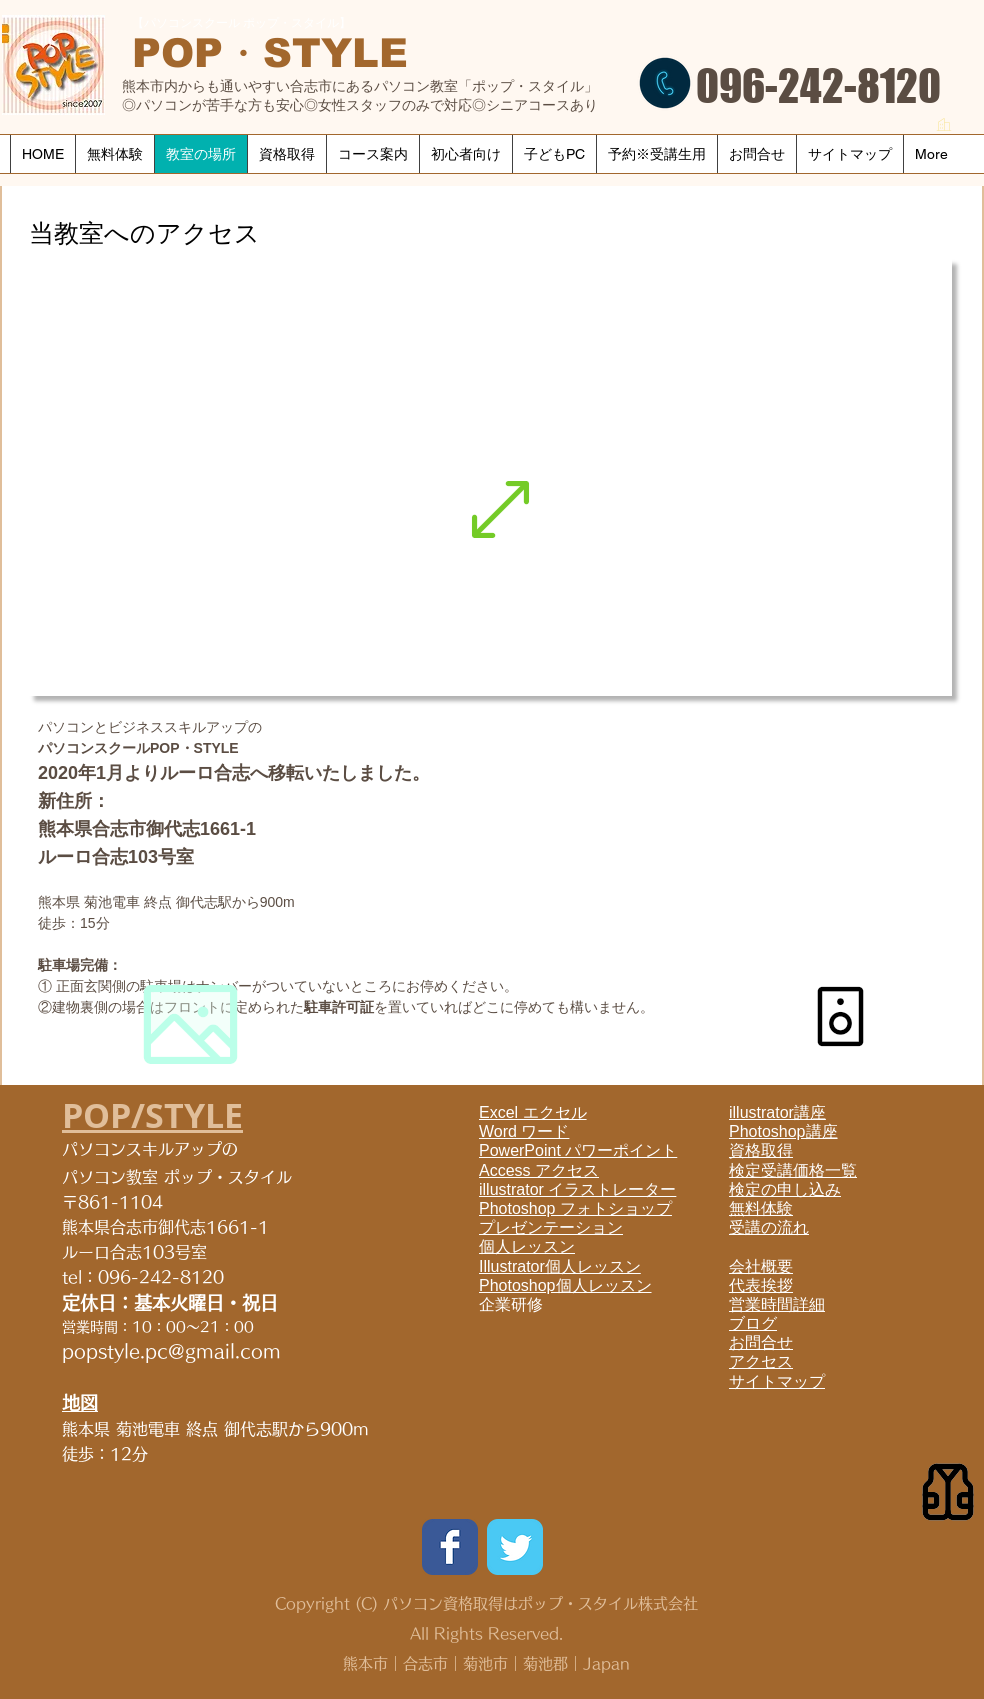  What do you see at coordinates (948, 1492) in the screenshot?
I see `view outerwear or jacket options` at bounding box center [948, 1492].